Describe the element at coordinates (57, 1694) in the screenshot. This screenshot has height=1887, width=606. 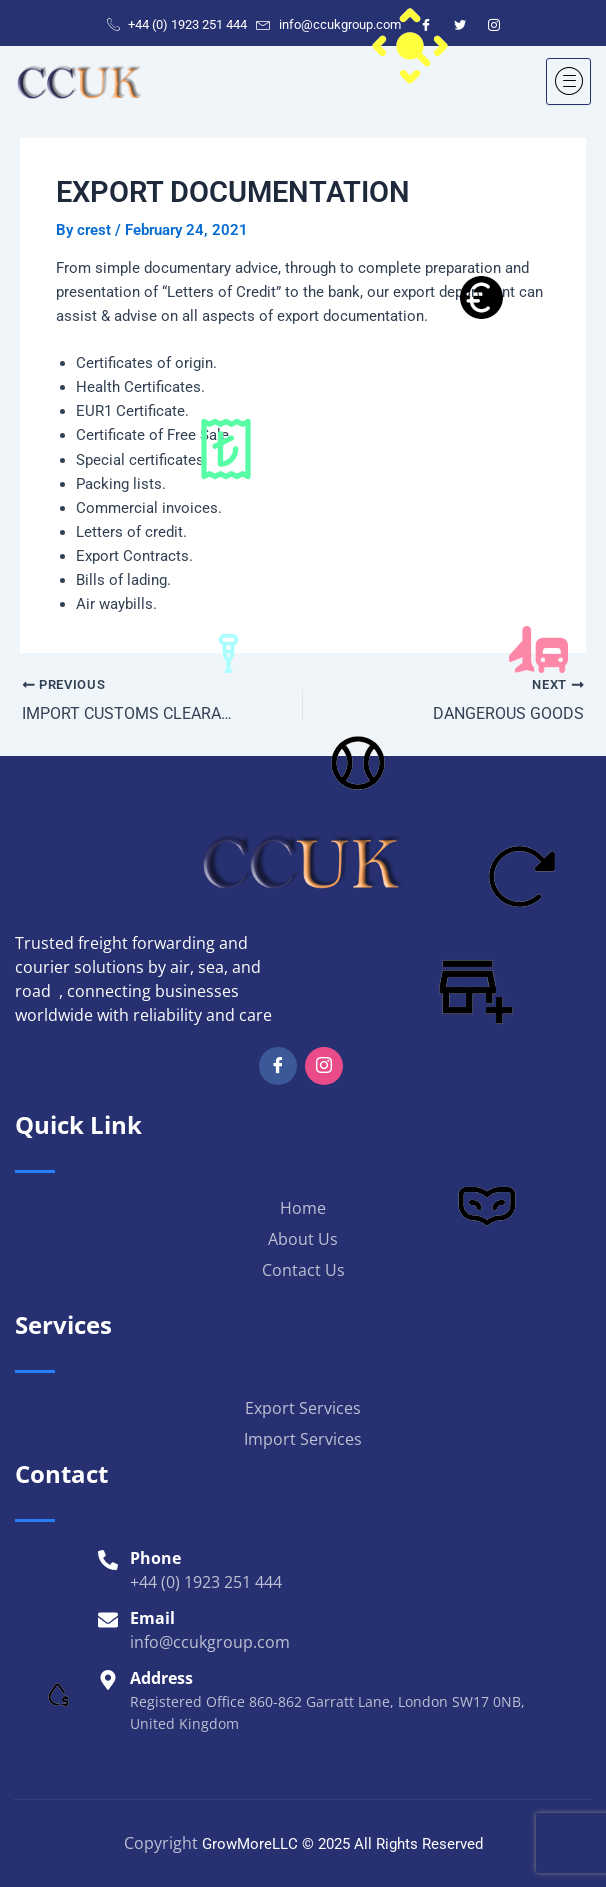
I see `view water bill or usage costs` at that location.